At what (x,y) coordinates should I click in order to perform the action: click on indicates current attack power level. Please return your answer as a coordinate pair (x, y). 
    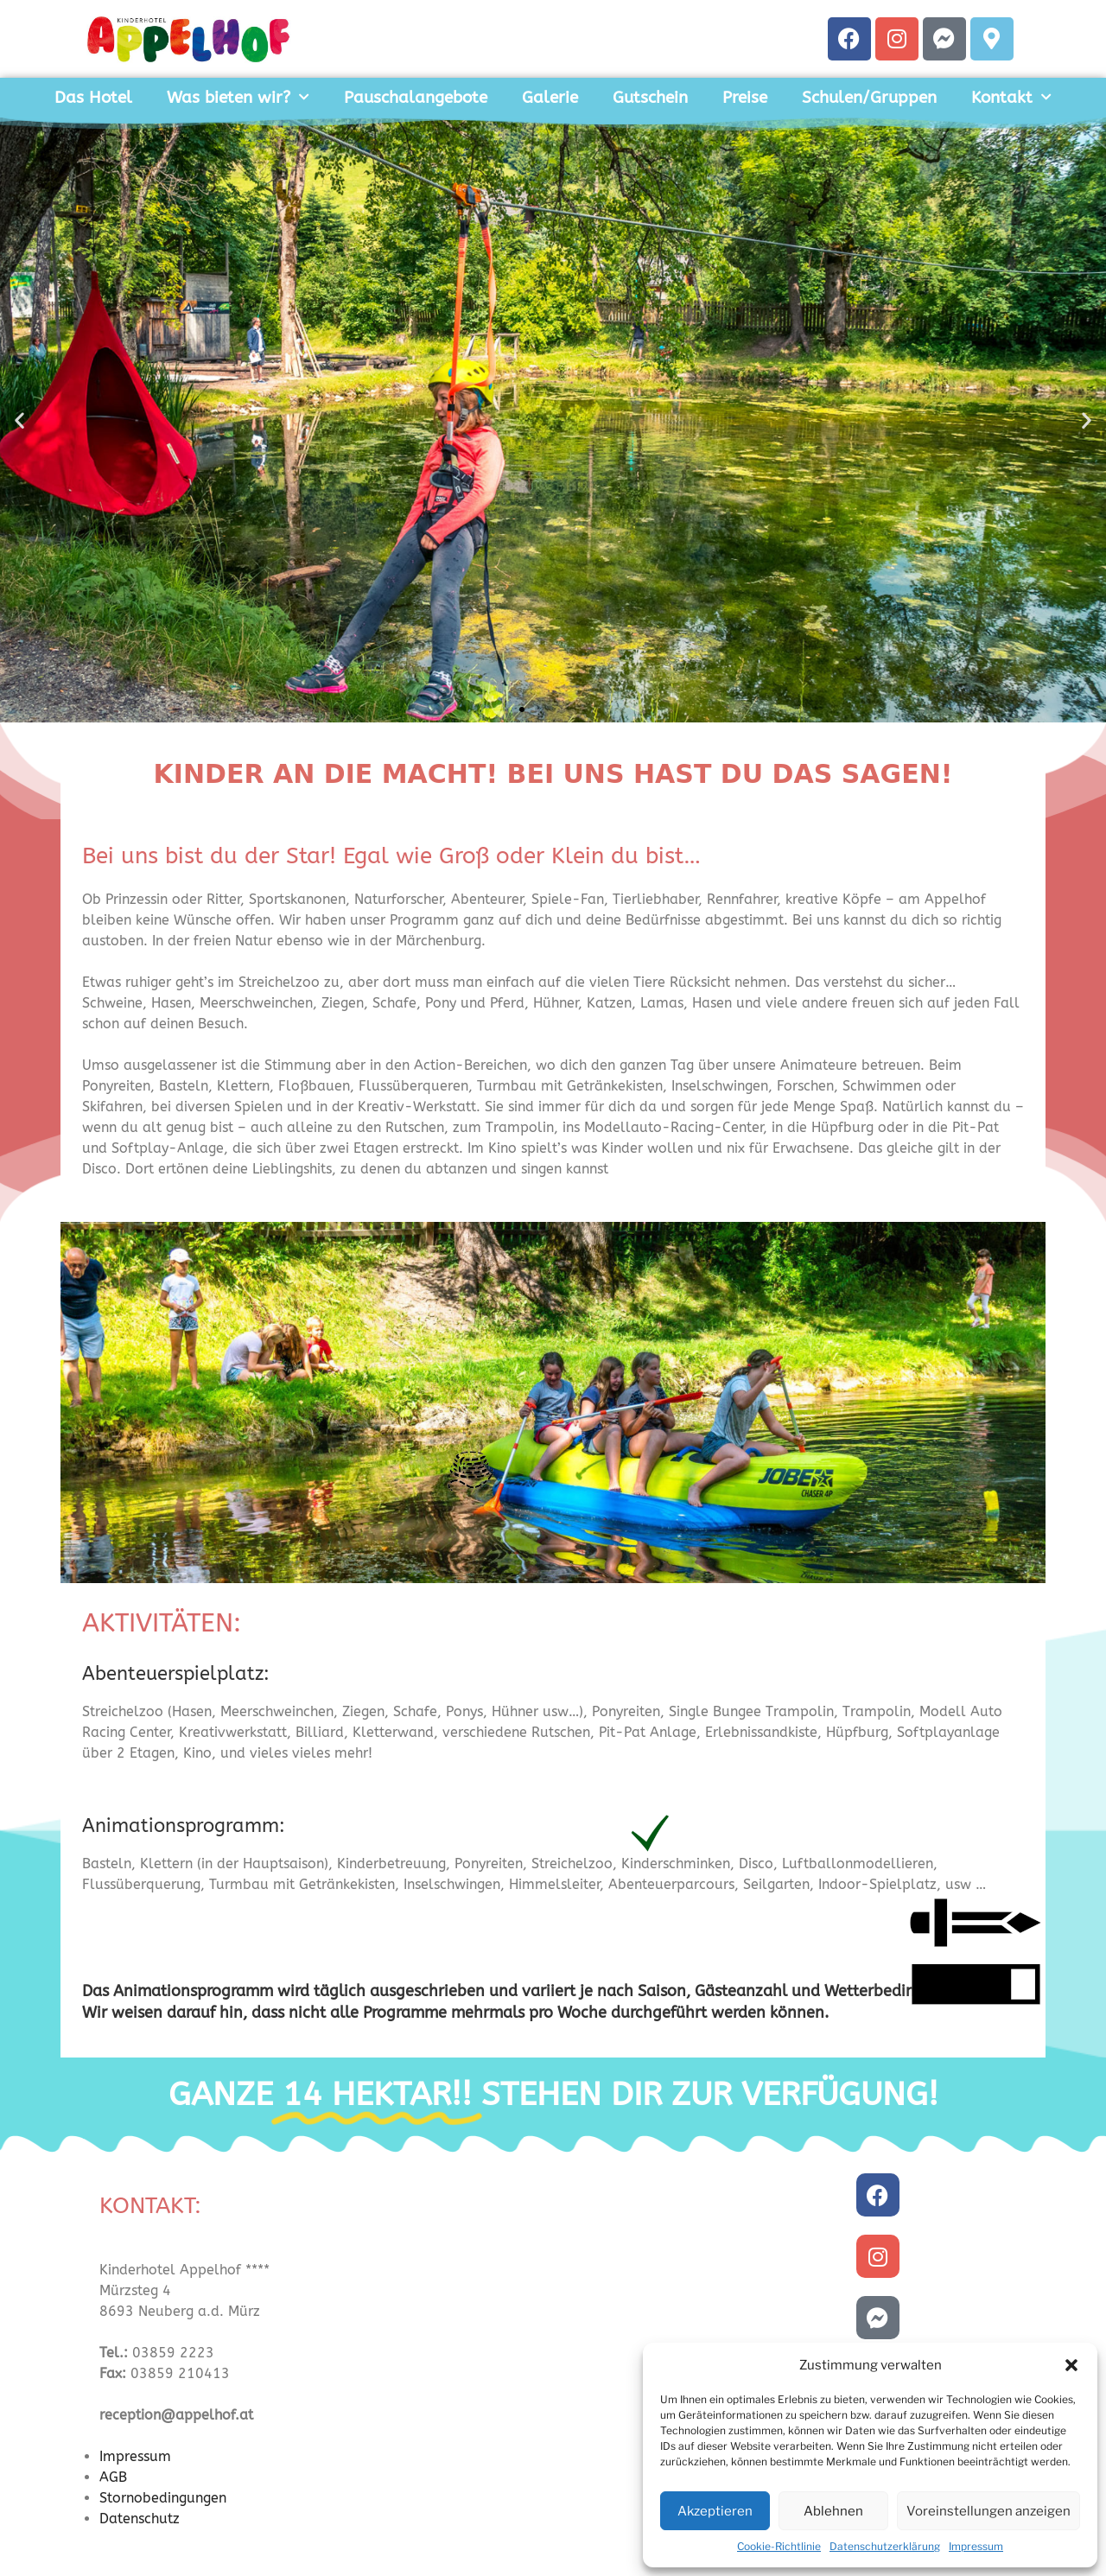
    Looking at the image, I should click on (976, 1949).